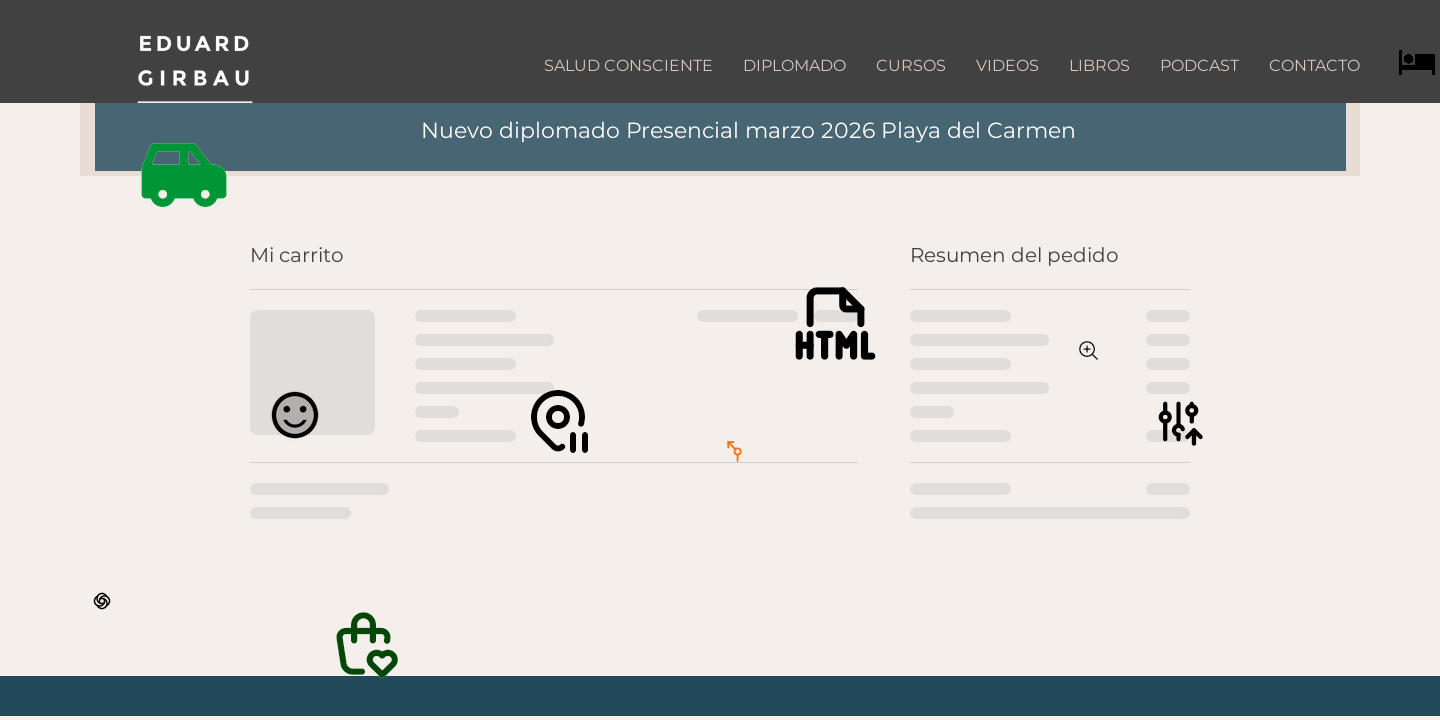  I want to click on find nearby hotels or accommodations, so click(1417, 62).